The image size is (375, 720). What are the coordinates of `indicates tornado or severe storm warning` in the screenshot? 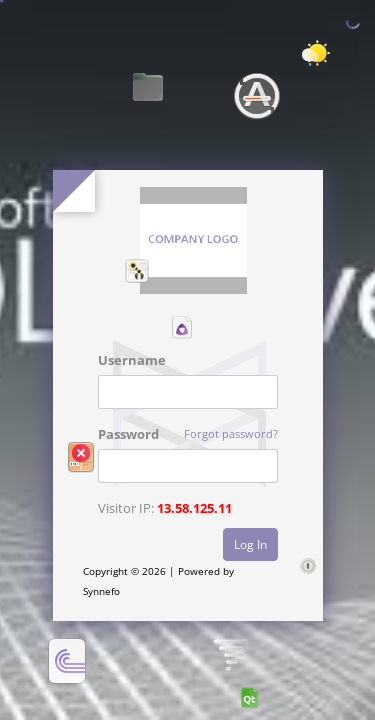 It's located at (231, 655).